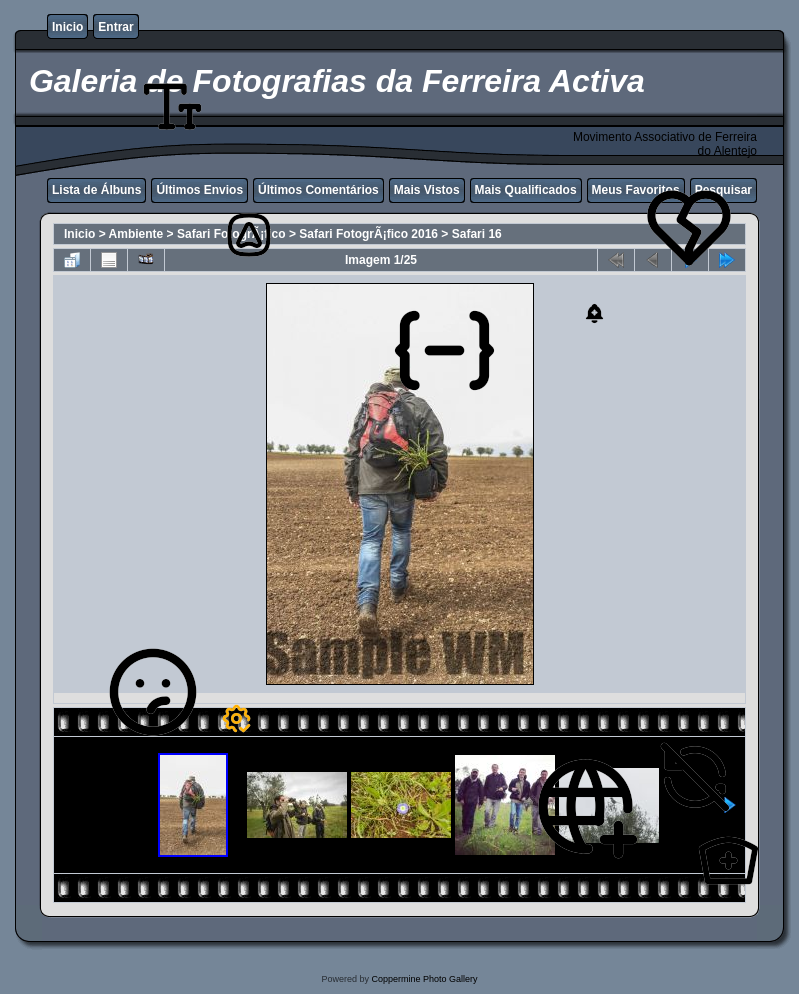 The width and height of the screenshot is (799, 994). Describe the element at coordinates (249, 235) in the screenshot. I see `AdonisJS framework logo` at that location.